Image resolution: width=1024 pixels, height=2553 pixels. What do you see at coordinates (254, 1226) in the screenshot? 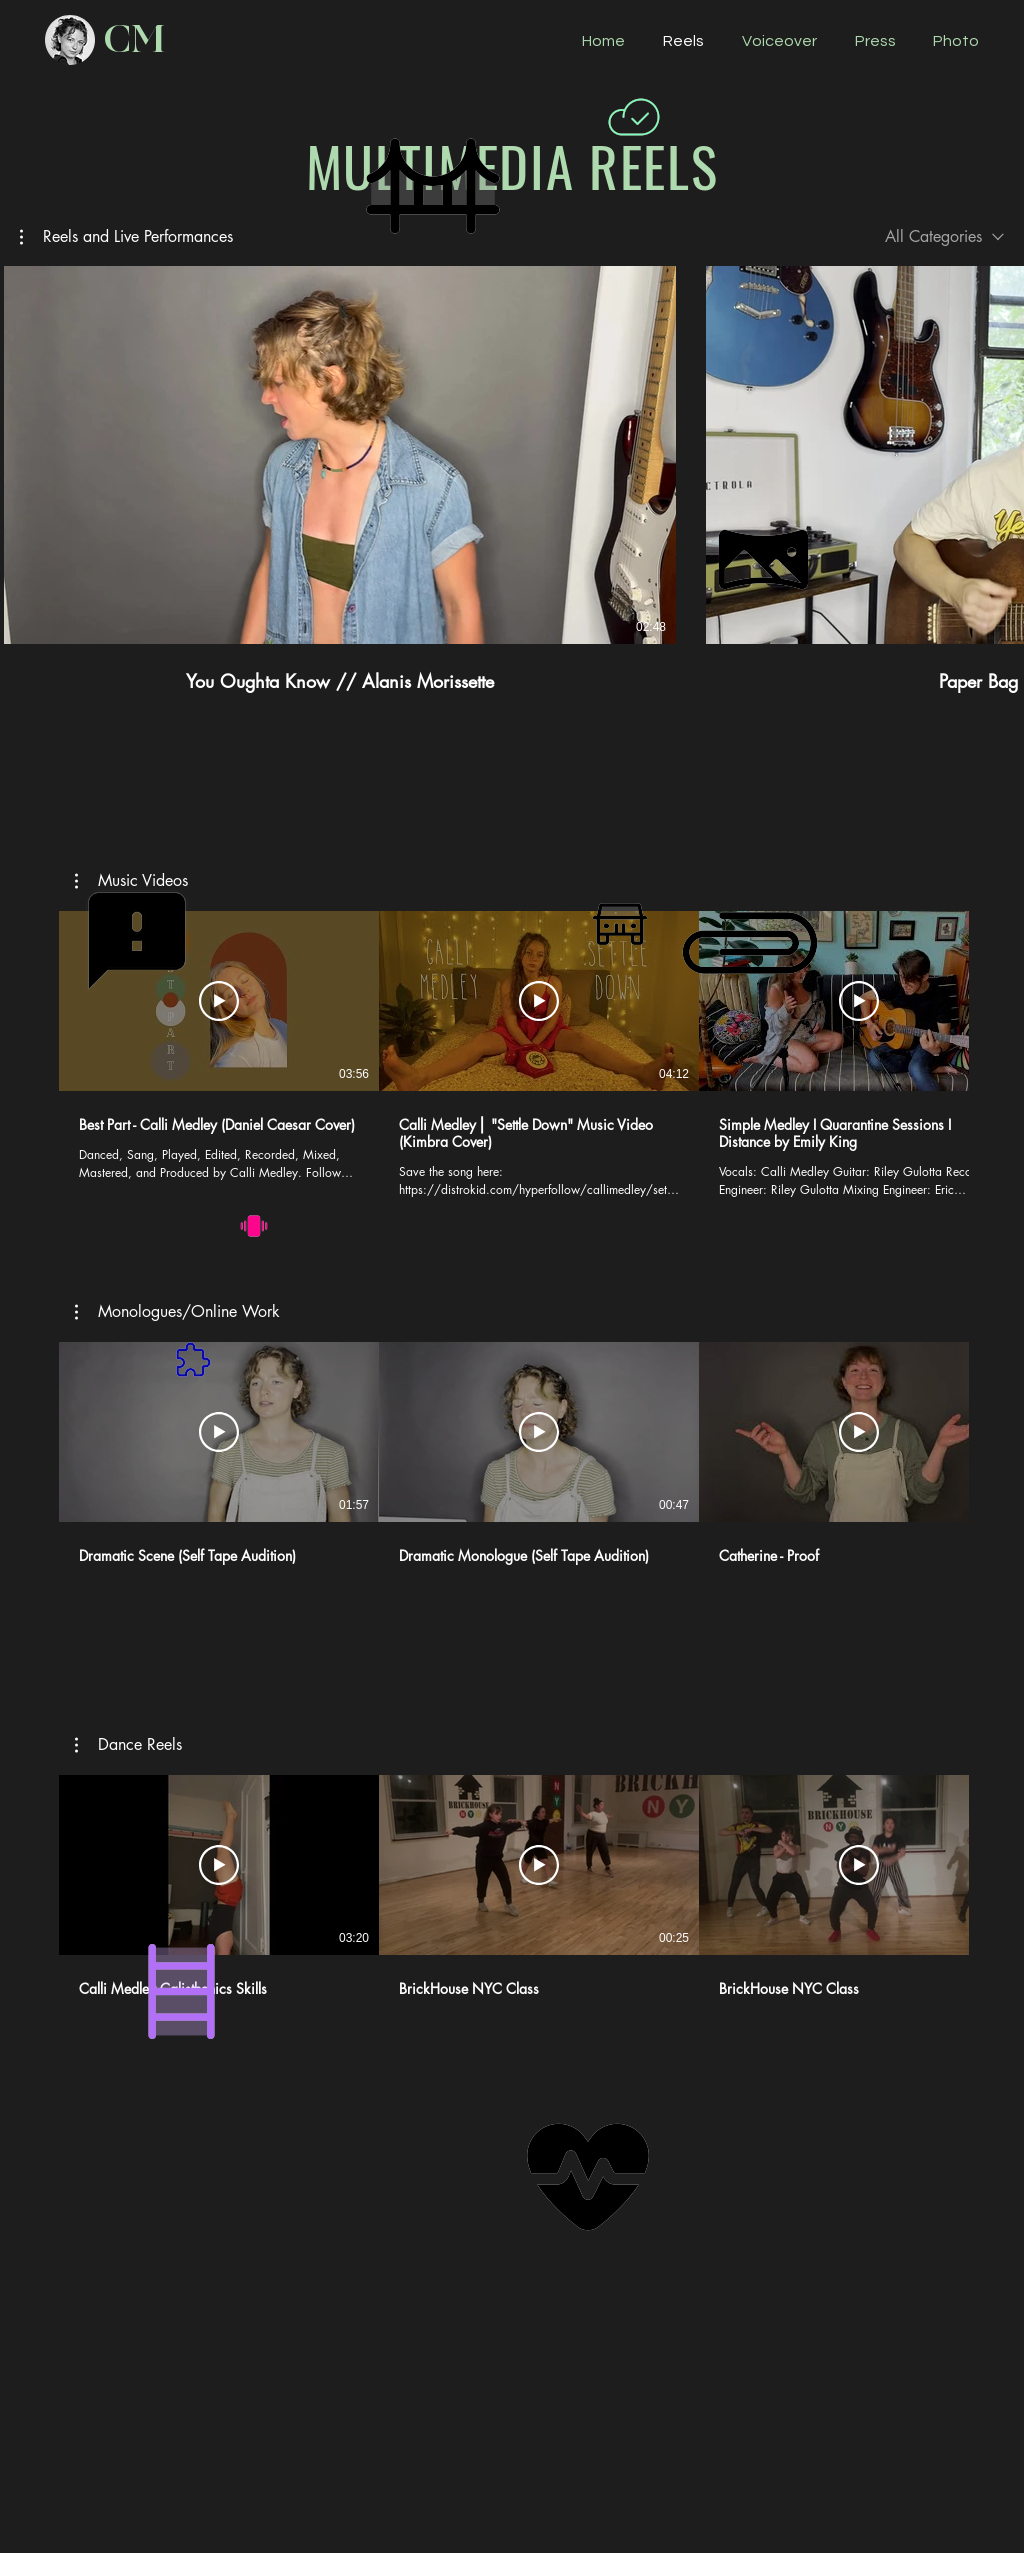
I see `enable vibration mode on device` at bounding box center [254, 1226].